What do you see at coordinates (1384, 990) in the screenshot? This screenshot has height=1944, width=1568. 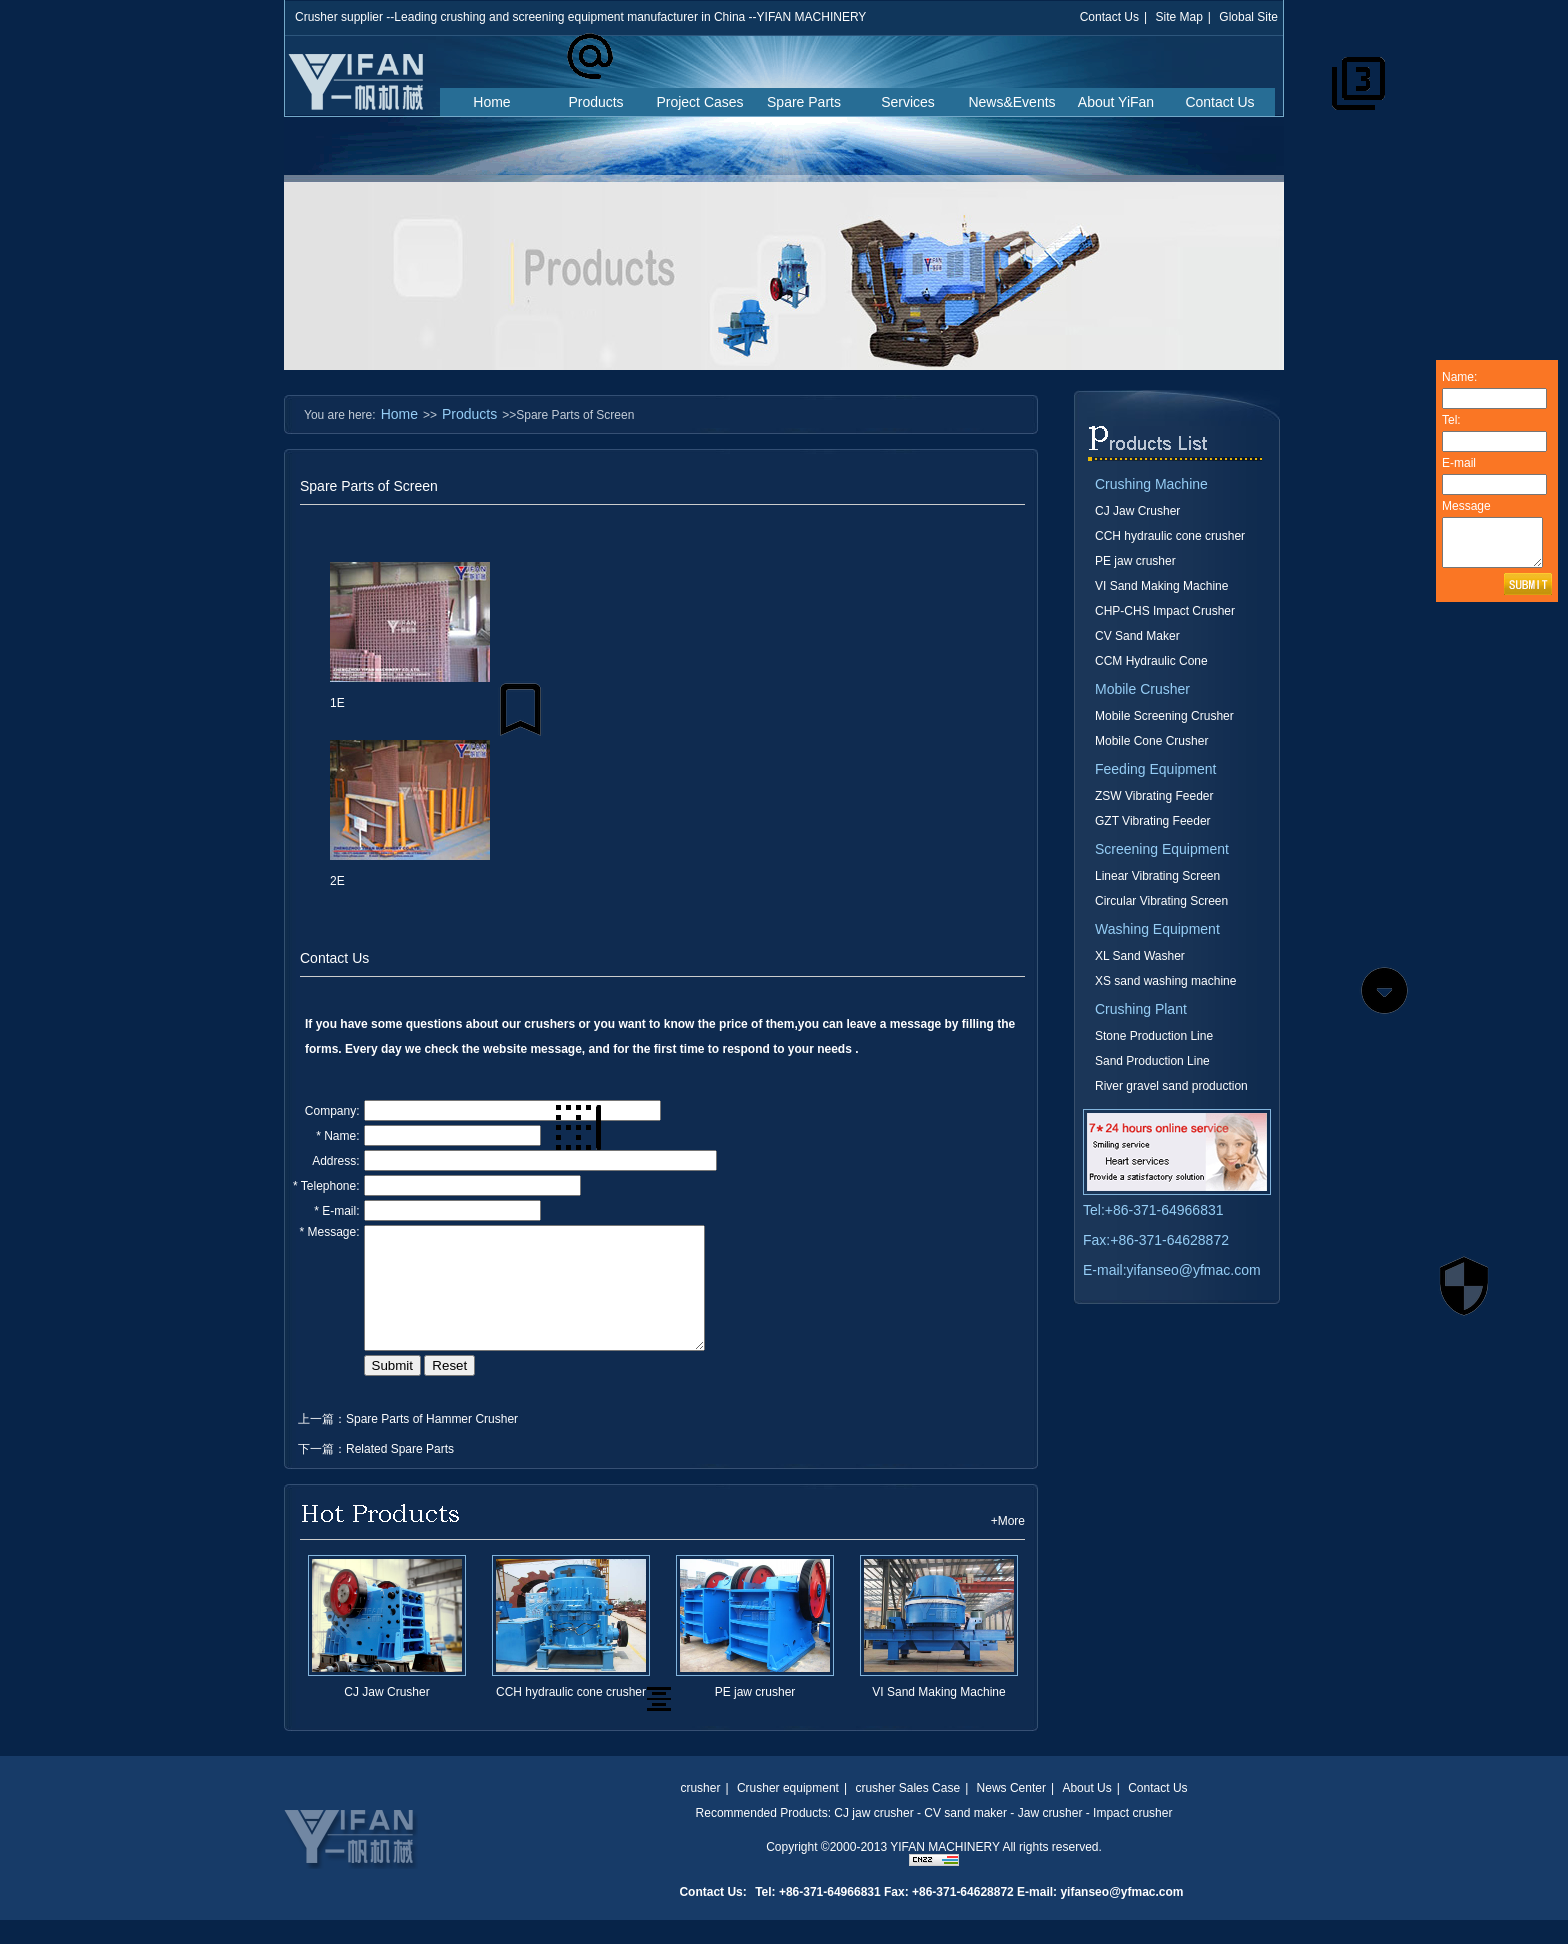 I see `expand dropdown menu` at bounding box center [1384, 990].